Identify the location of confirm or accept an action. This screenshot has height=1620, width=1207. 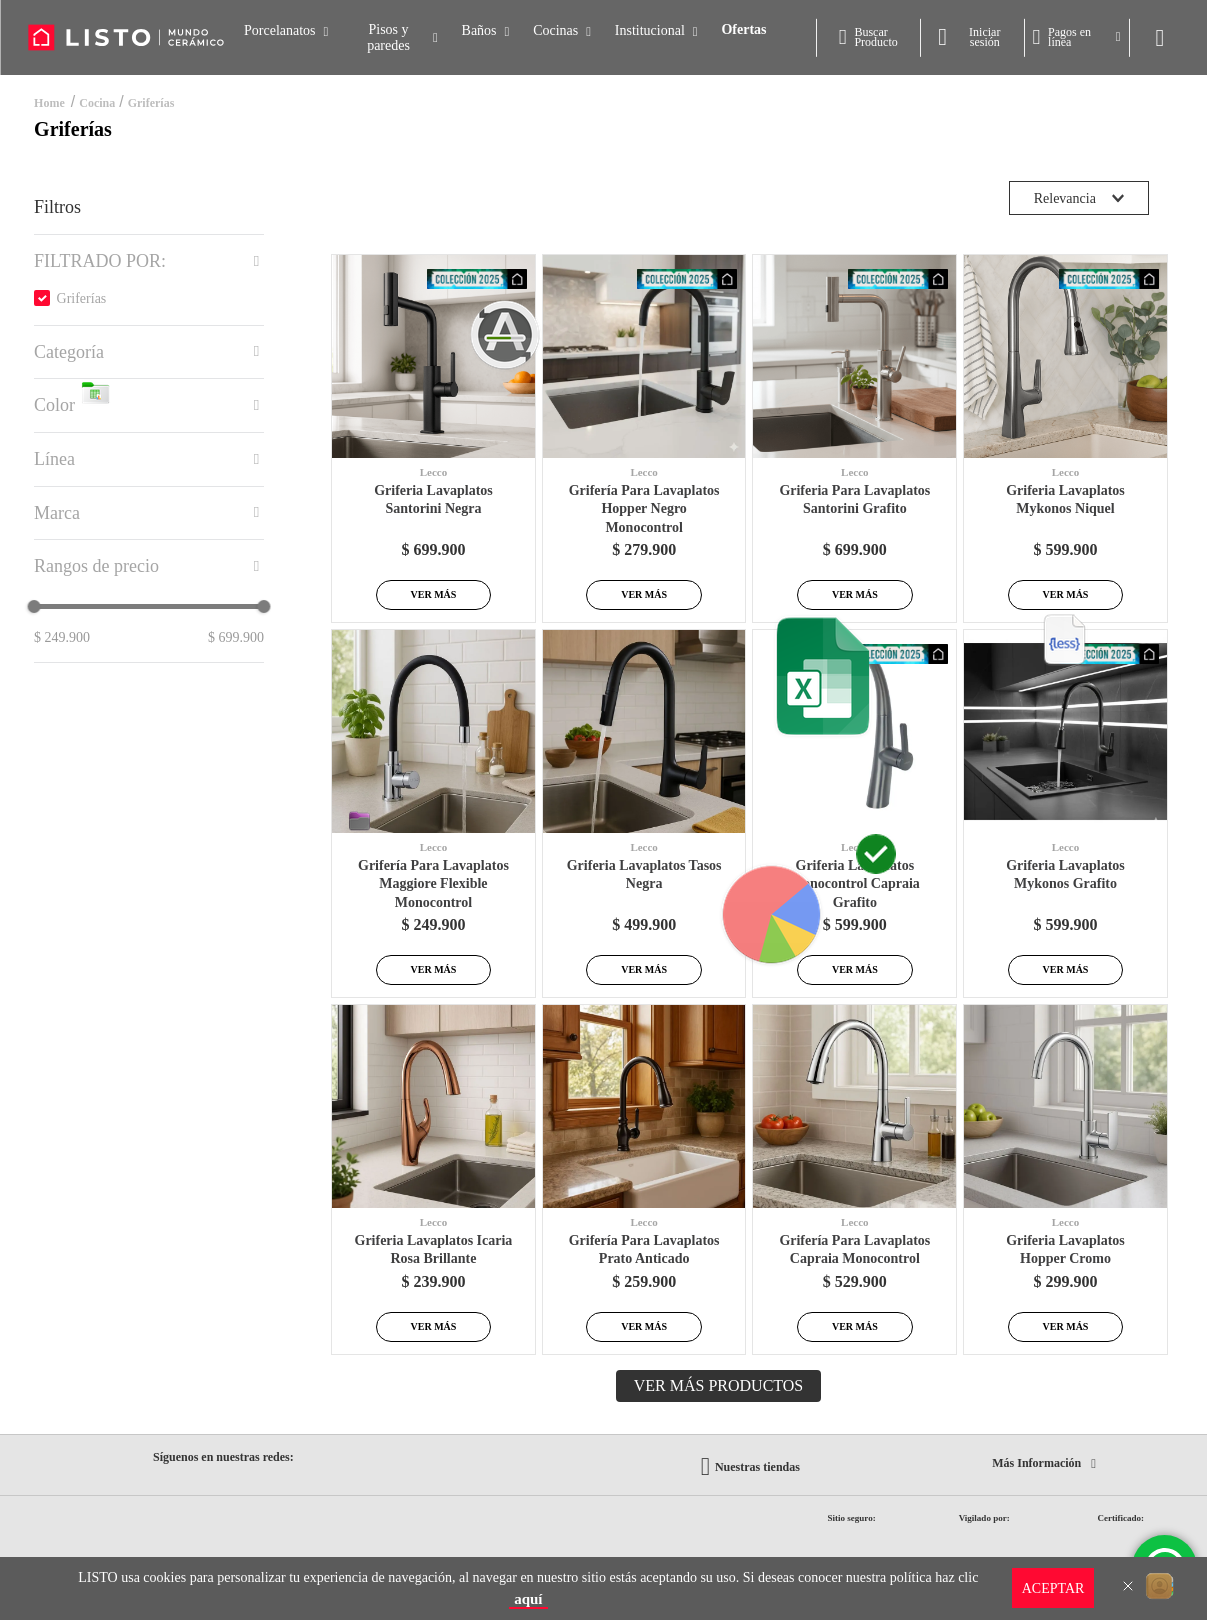
(876, 854).